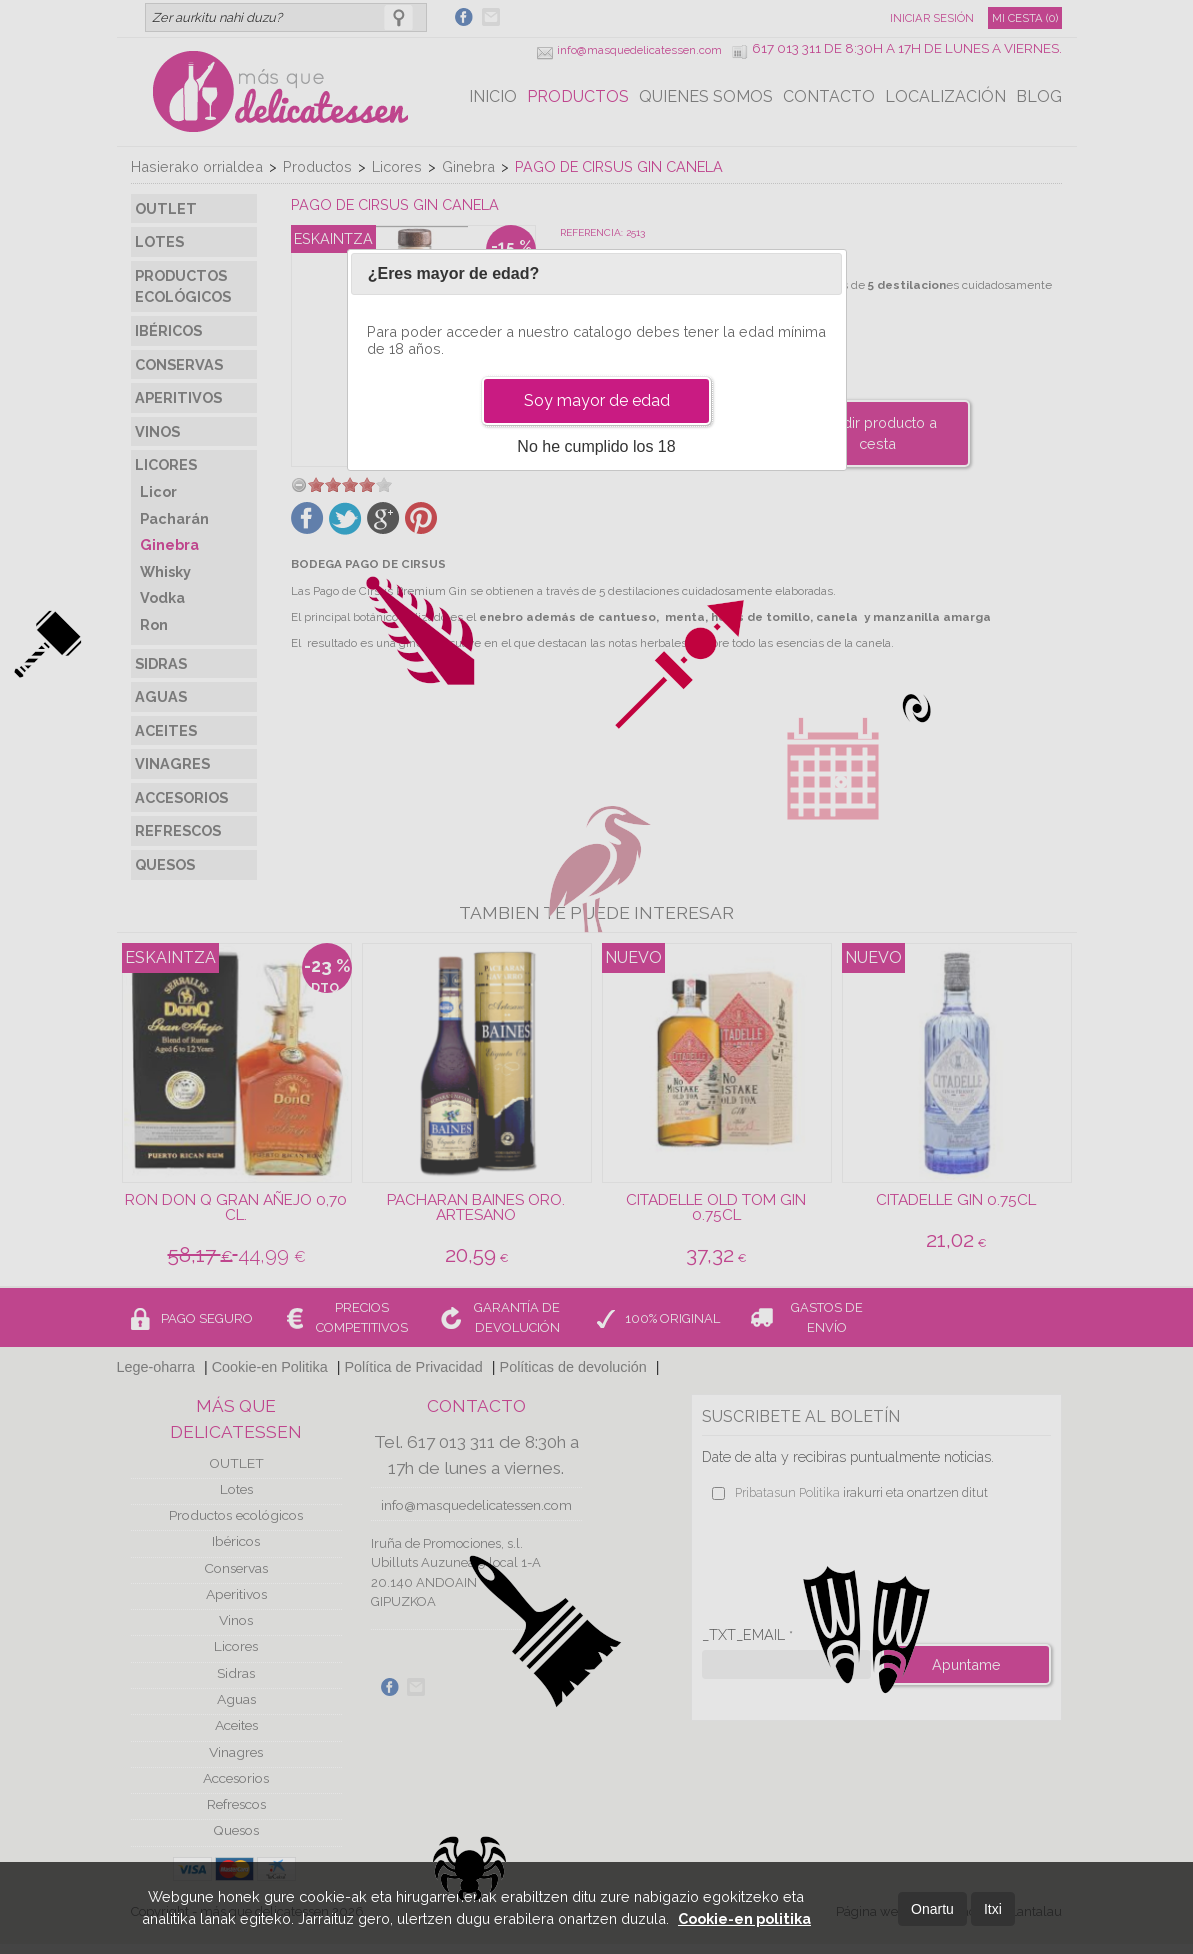  I want to click on activate beam or energy attack, so click(420, 630).